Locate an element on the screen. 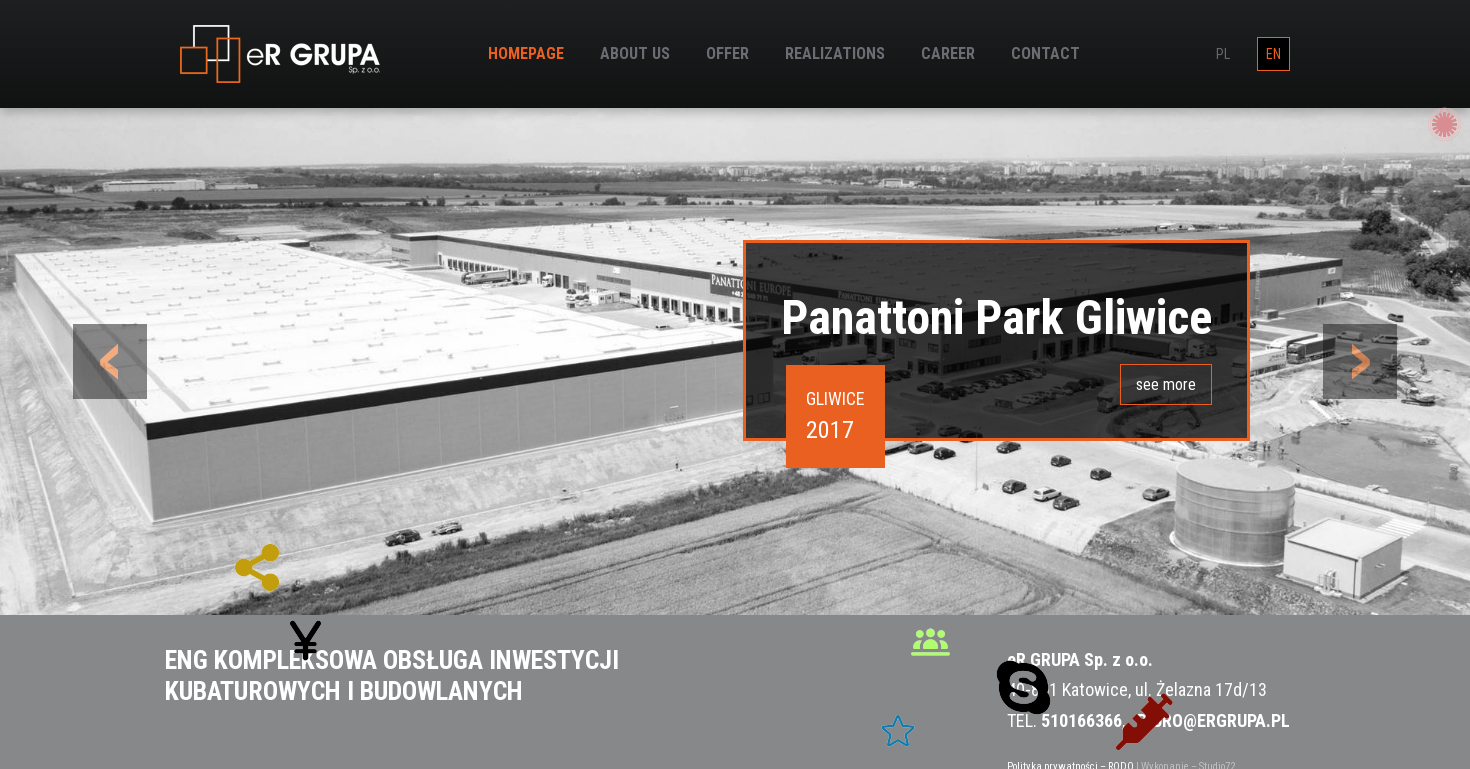 This screenshot has height=769, width=1470. first order logo from star wars franchise is located at coordinates (1444, 124).